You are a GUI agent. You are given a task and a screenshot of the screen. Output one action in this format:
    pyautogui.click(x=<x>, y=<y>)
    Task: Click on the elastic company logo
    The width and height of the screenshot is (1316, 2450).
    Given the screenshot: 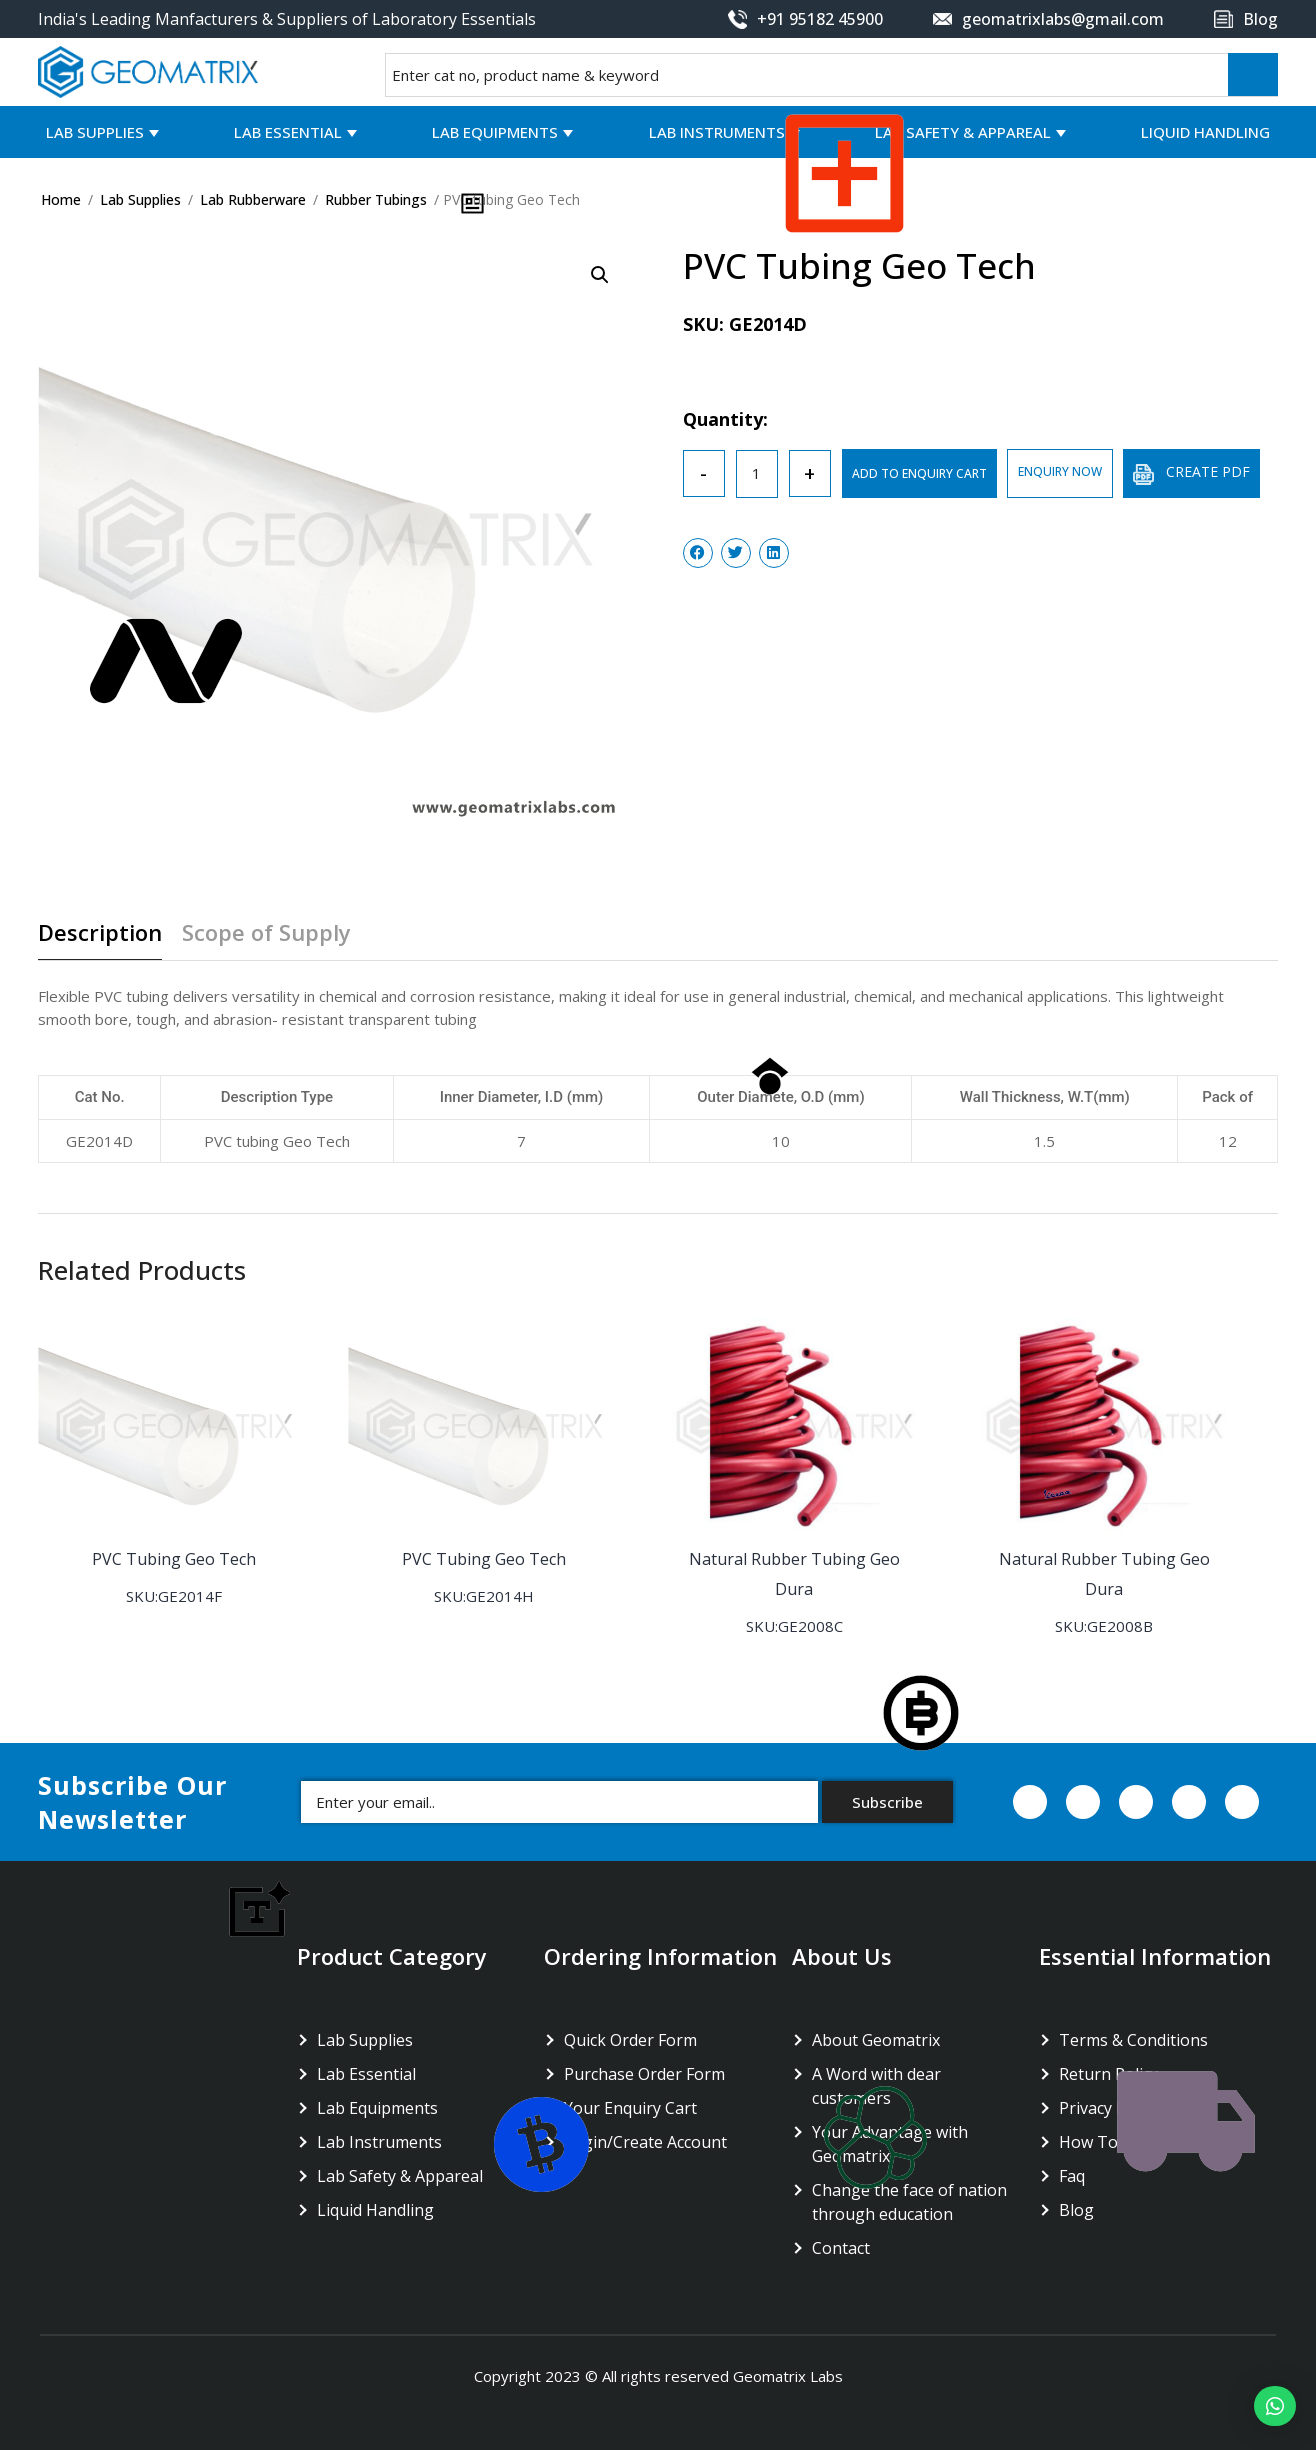 What is the action you would take?
    pyautogui.click(x=875, y=2137)
    